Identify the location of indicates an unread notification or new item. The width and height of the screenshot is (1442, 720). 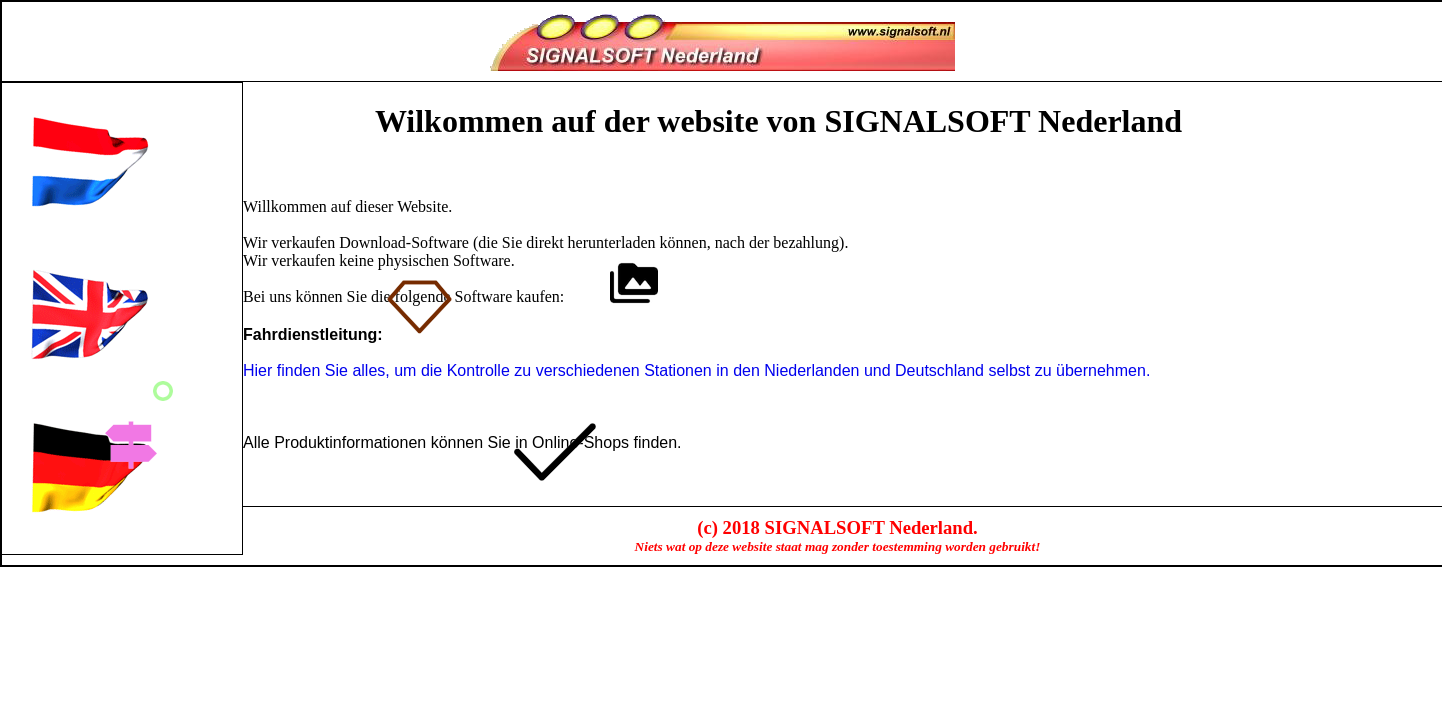
(163, 391).